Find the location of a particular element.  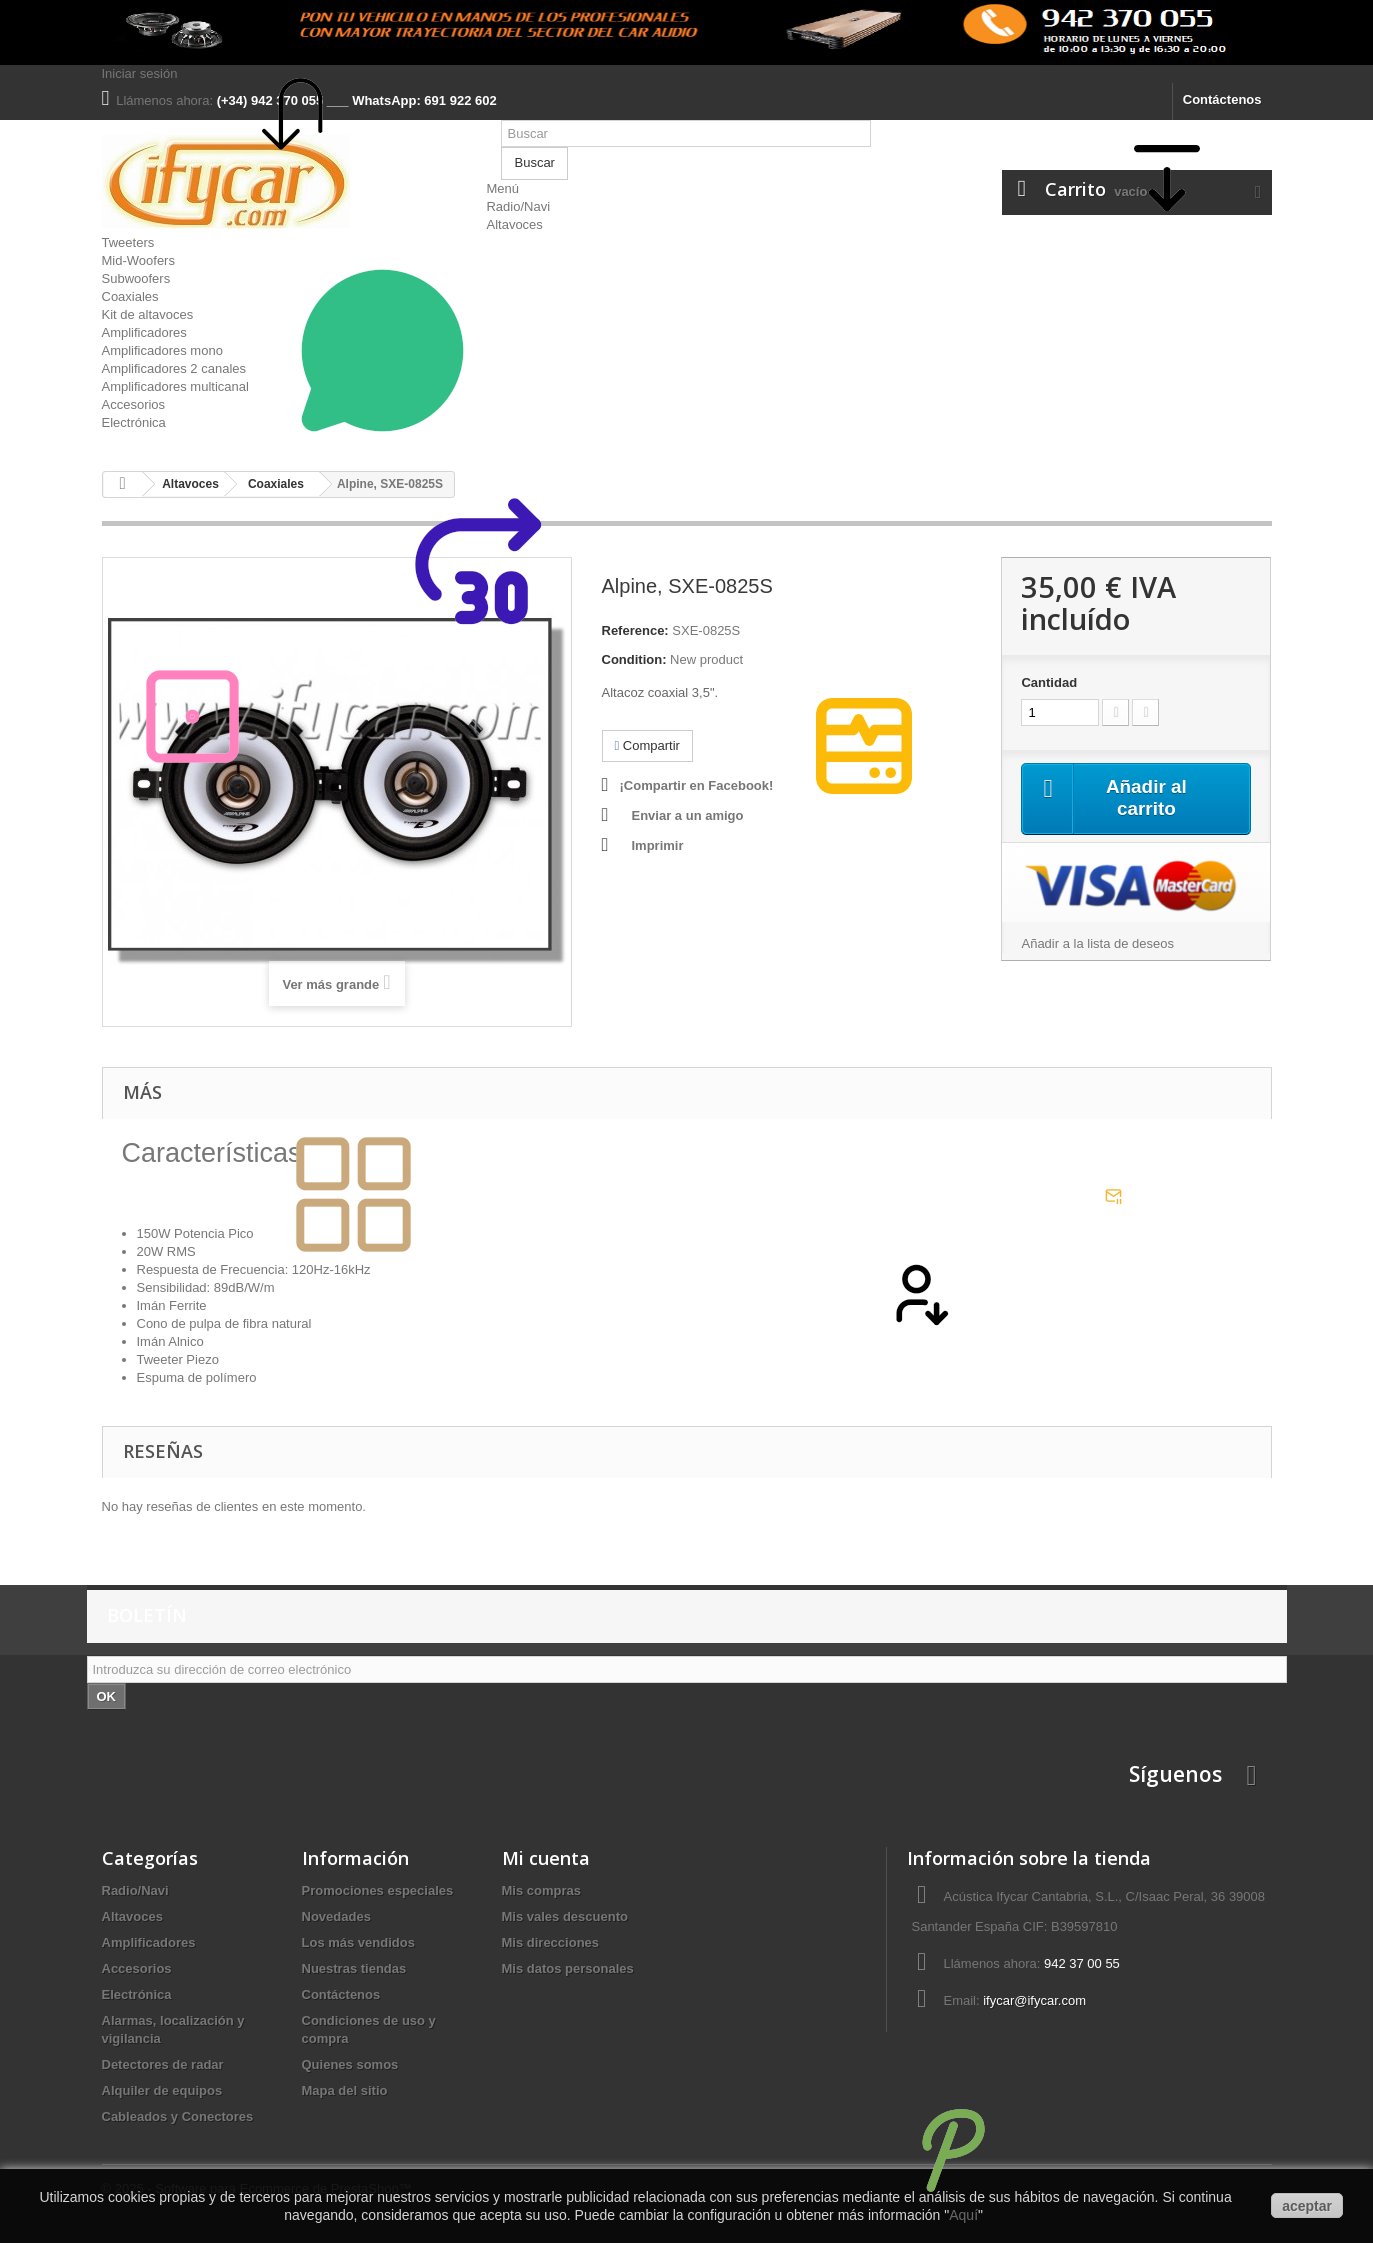

view heart rate or vital signs data is located at coordinates (864, 746).